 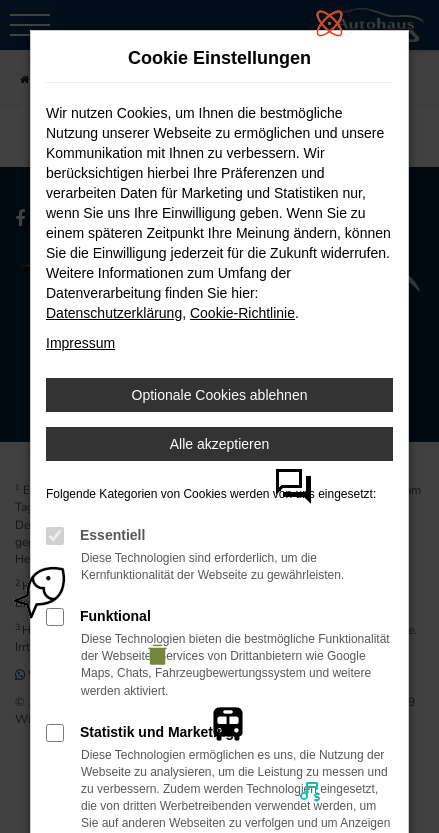 What do you see at coordinates (157, 655) in the screenshot?
I see `delete an item` at bounding box center [157, 655].